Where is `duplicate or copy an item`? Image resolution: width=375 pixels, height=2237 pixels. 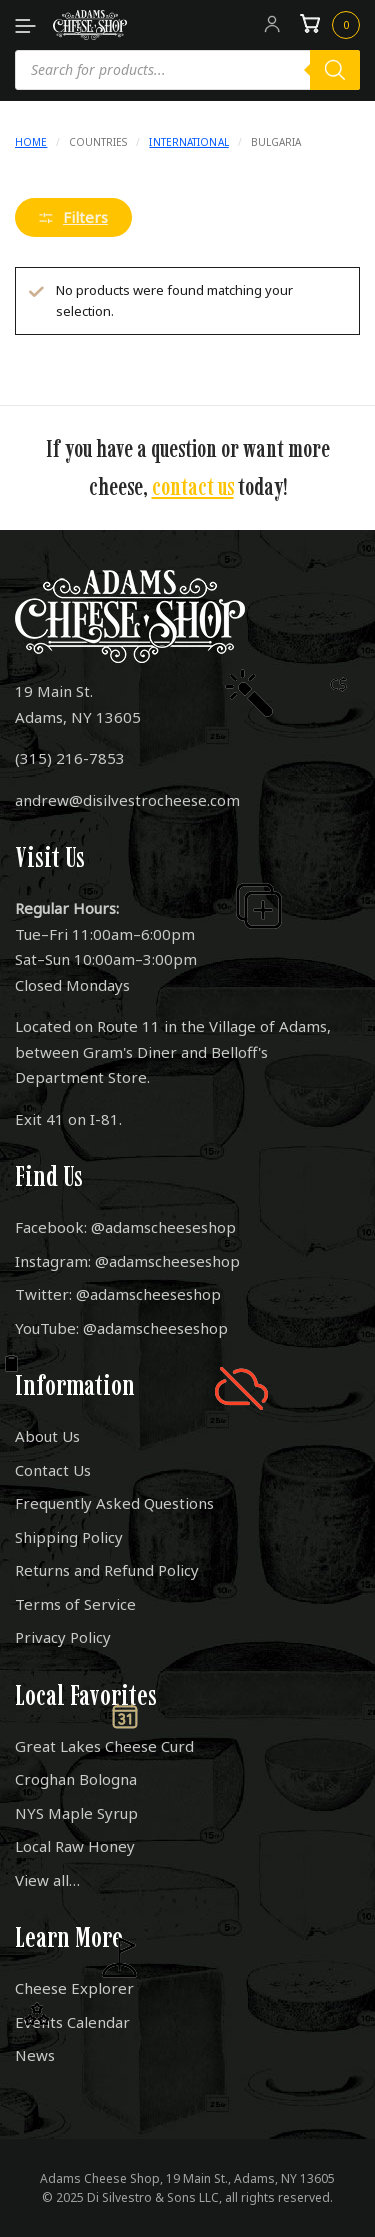 duplicate or copy an item is located at coordinates (259, 906).